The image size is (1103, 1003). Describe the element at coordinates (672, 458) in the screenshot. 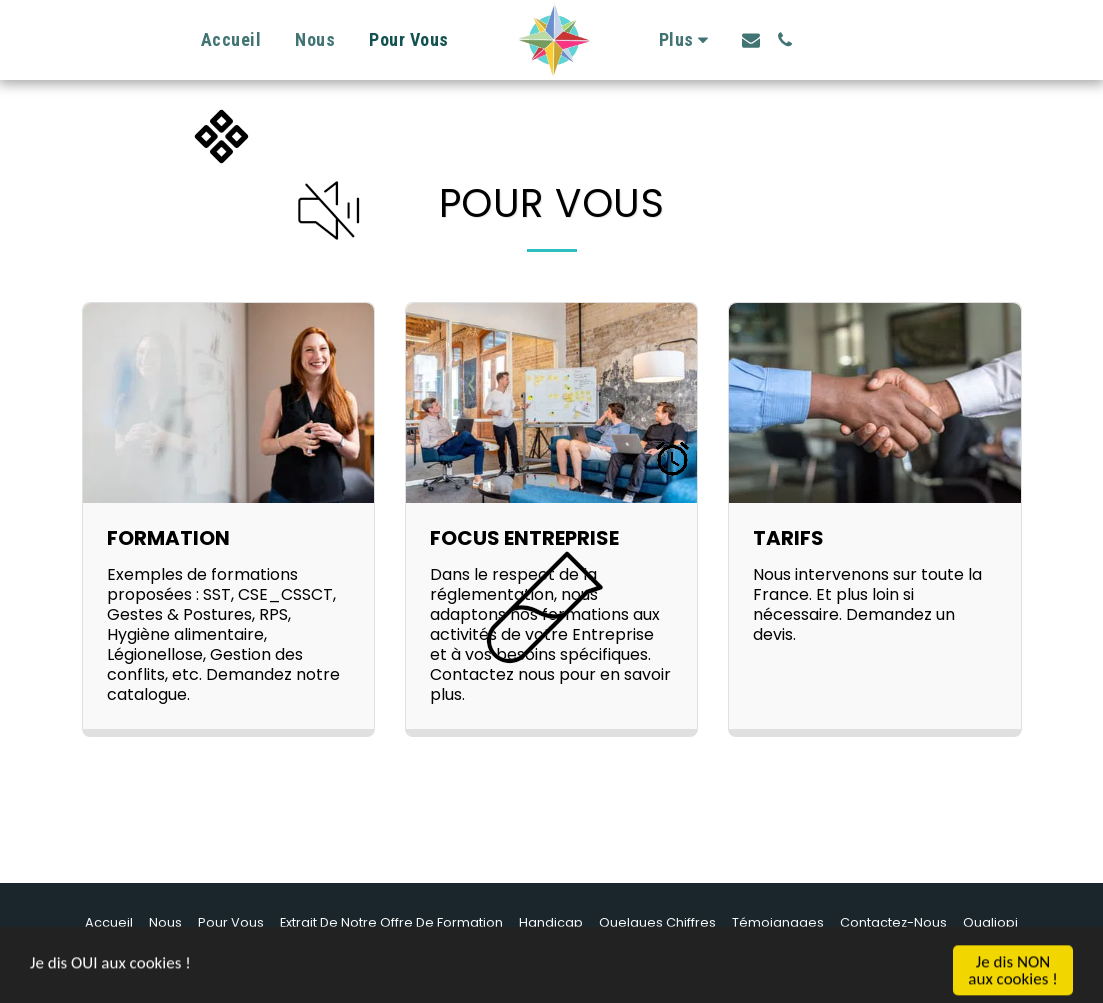

I see `set or view alarms` at that location.